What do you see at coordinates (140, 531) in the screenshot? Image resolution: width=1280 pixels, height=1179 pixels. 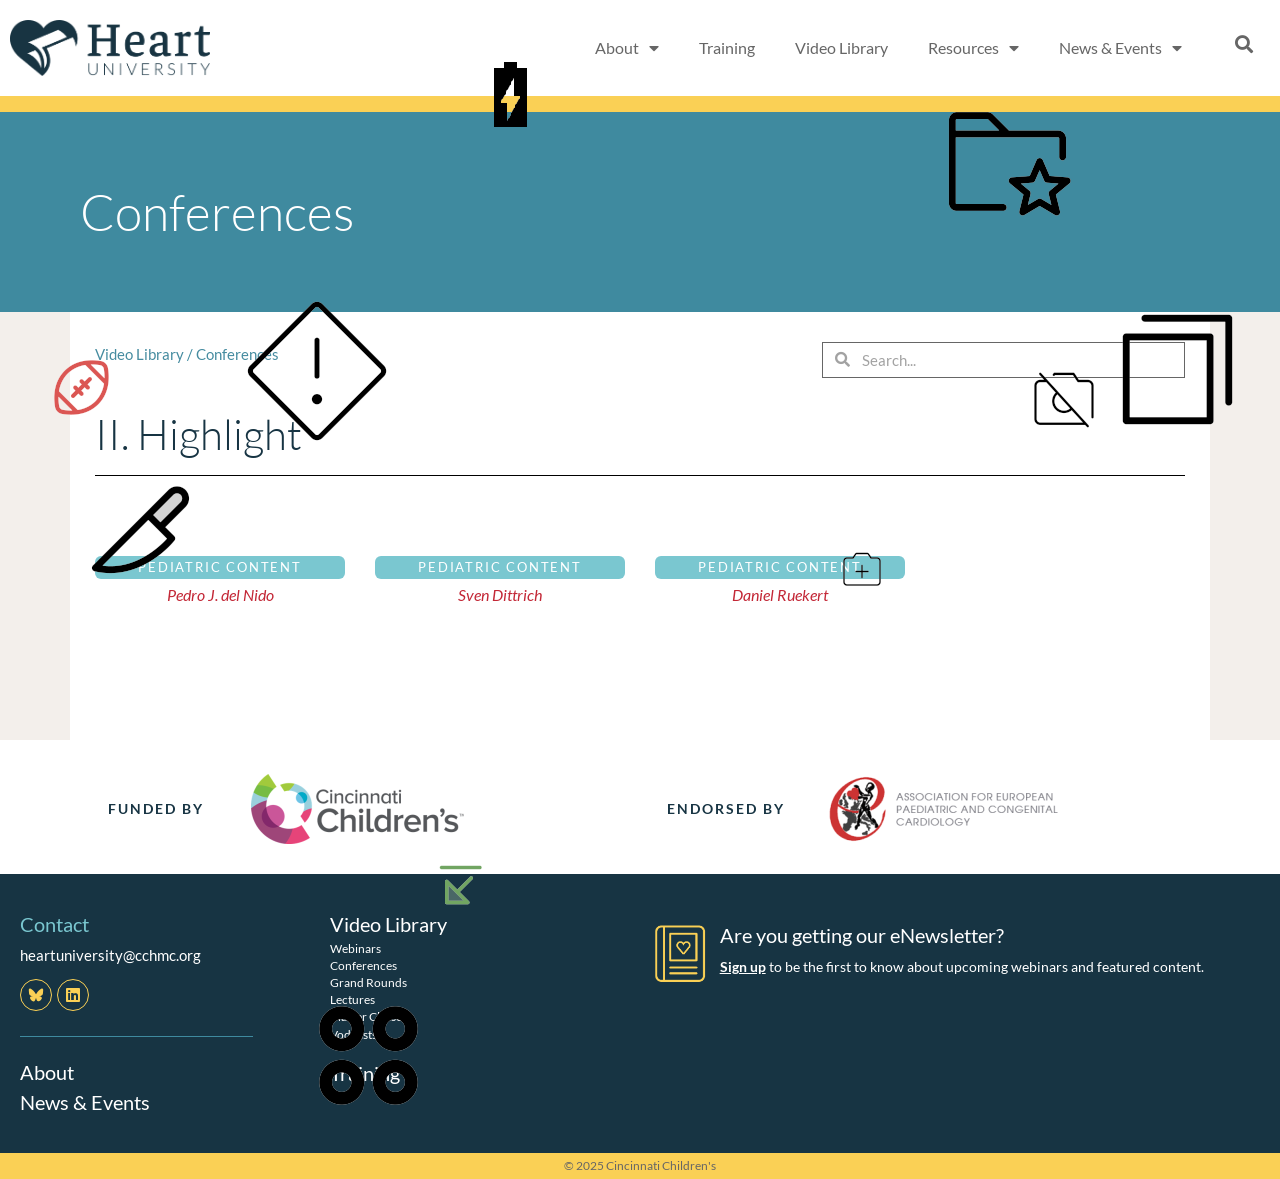 I see `kitchen or cooking tools category` at bounding box center [140, 531].